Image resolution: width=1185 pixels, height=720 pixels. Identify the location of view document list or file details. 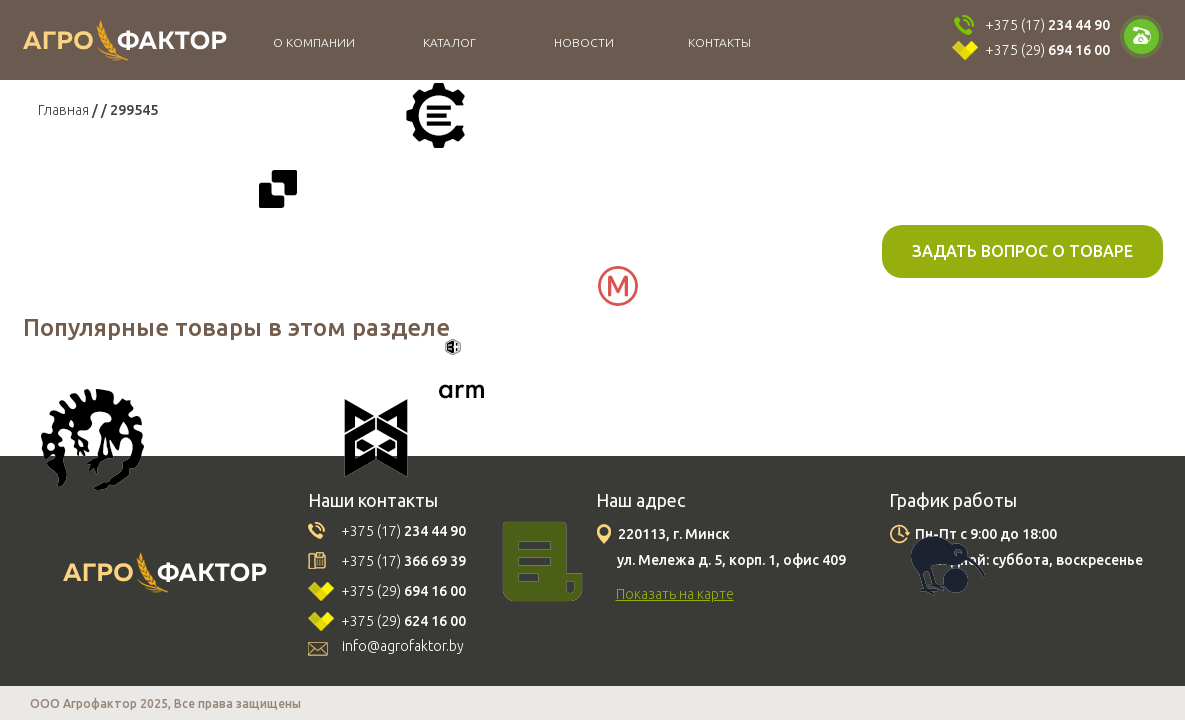
(542, 561).